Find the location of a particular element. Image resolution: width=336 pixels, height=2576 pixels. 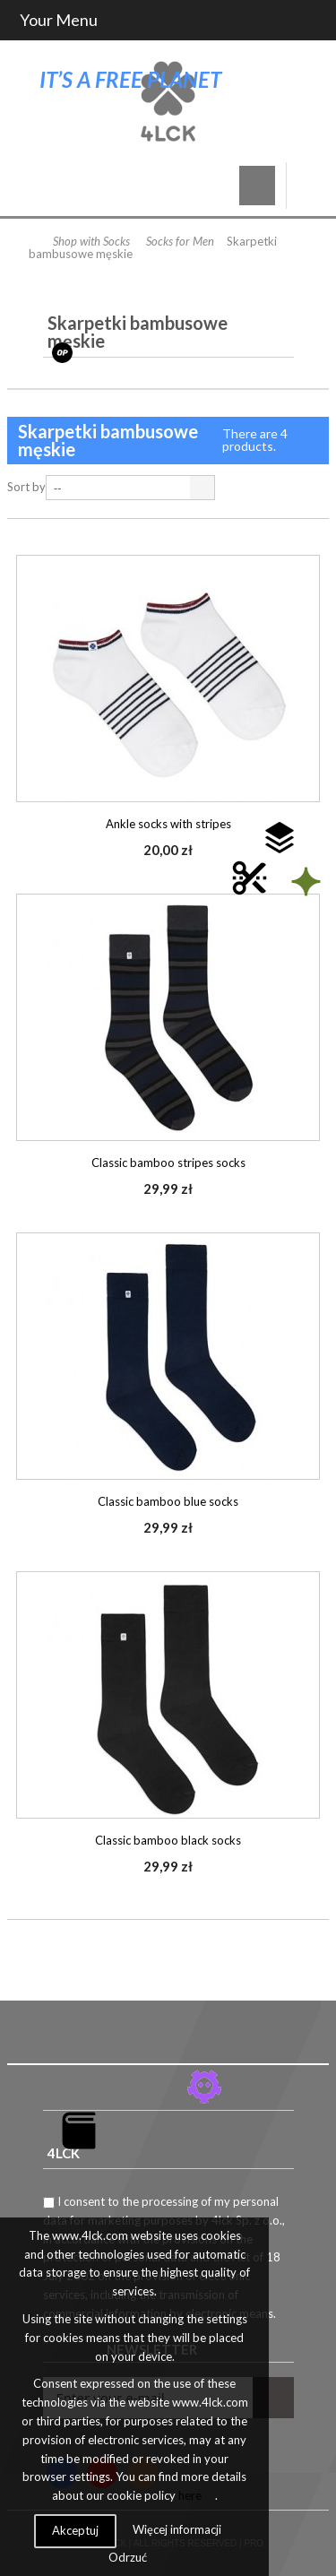

etcd distributed key-value store logo is located at coordinates (204, 2087).